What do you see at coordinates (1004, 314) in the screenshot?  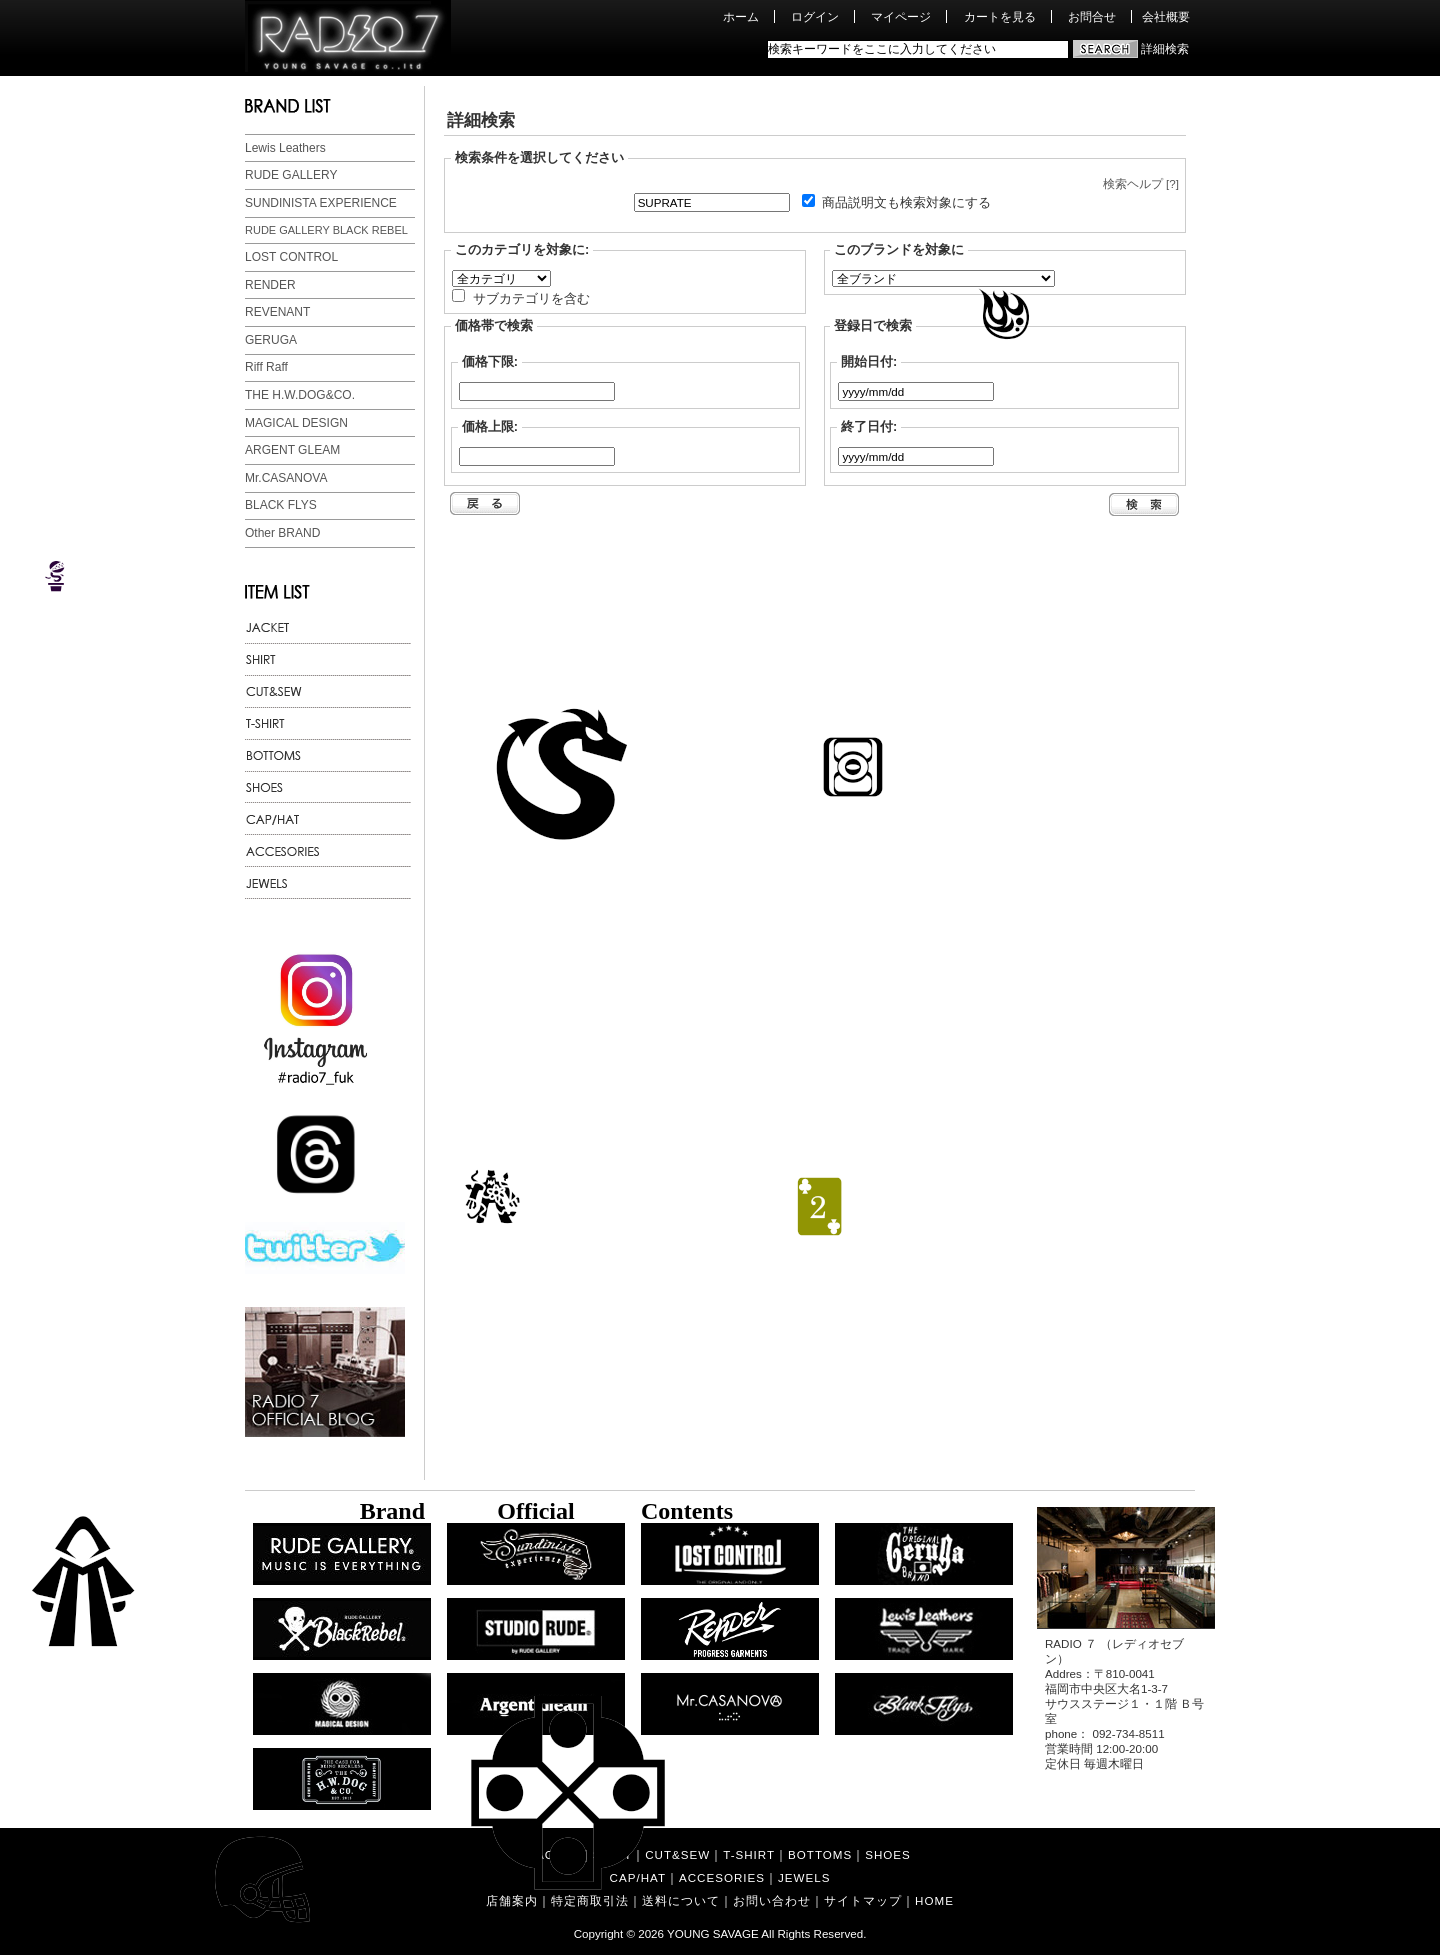 I see `indicates a burning or destroyed document` at bounding box center [1004, 314].